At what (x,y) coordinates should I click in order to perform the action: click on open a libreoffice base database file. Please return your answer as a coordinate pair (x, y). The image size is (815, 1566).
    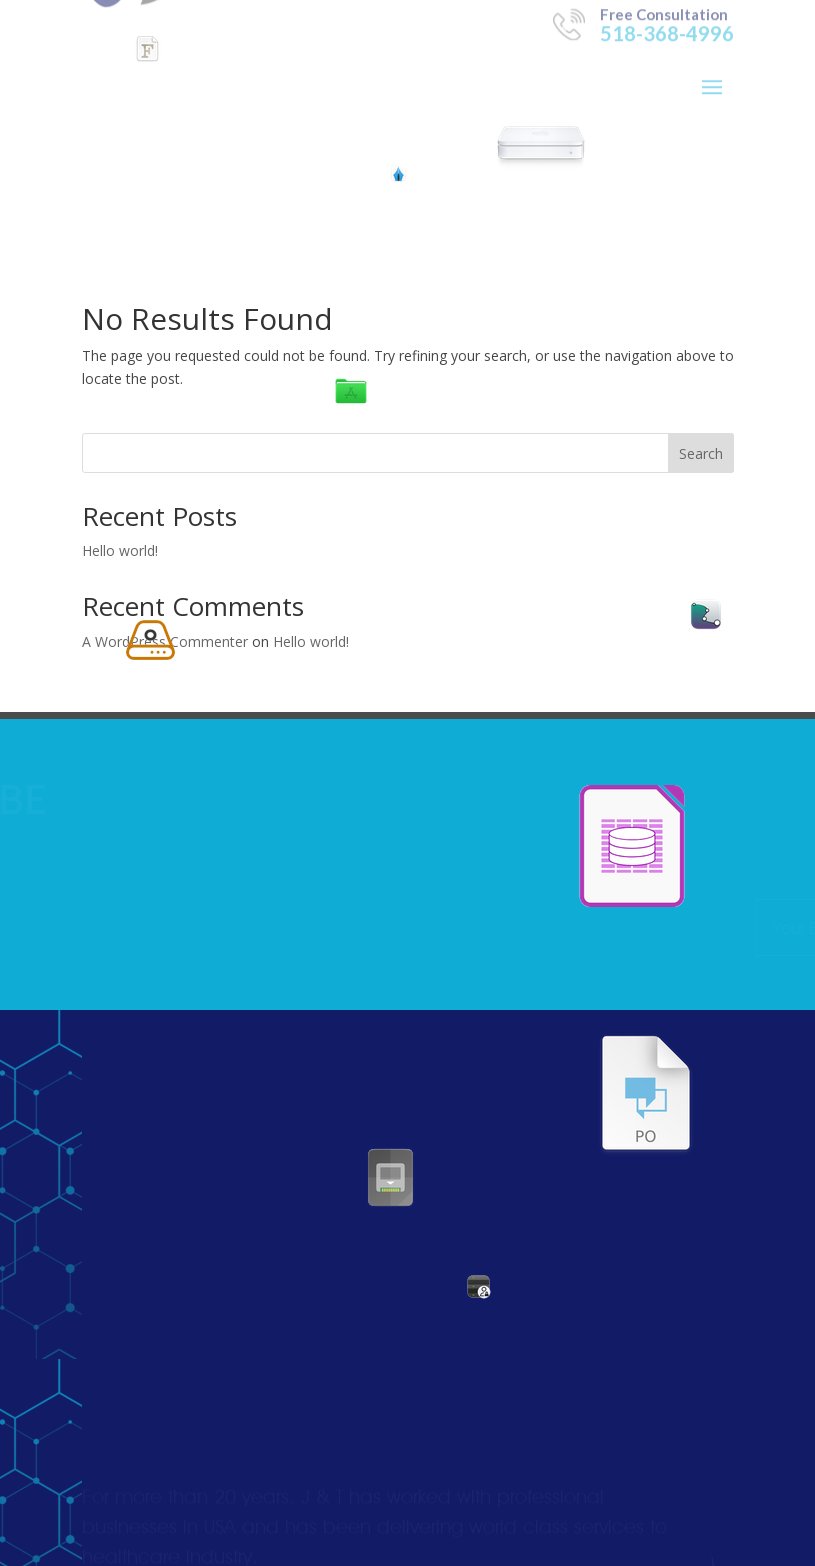
    Looking at the image, I should click on (632, 846).